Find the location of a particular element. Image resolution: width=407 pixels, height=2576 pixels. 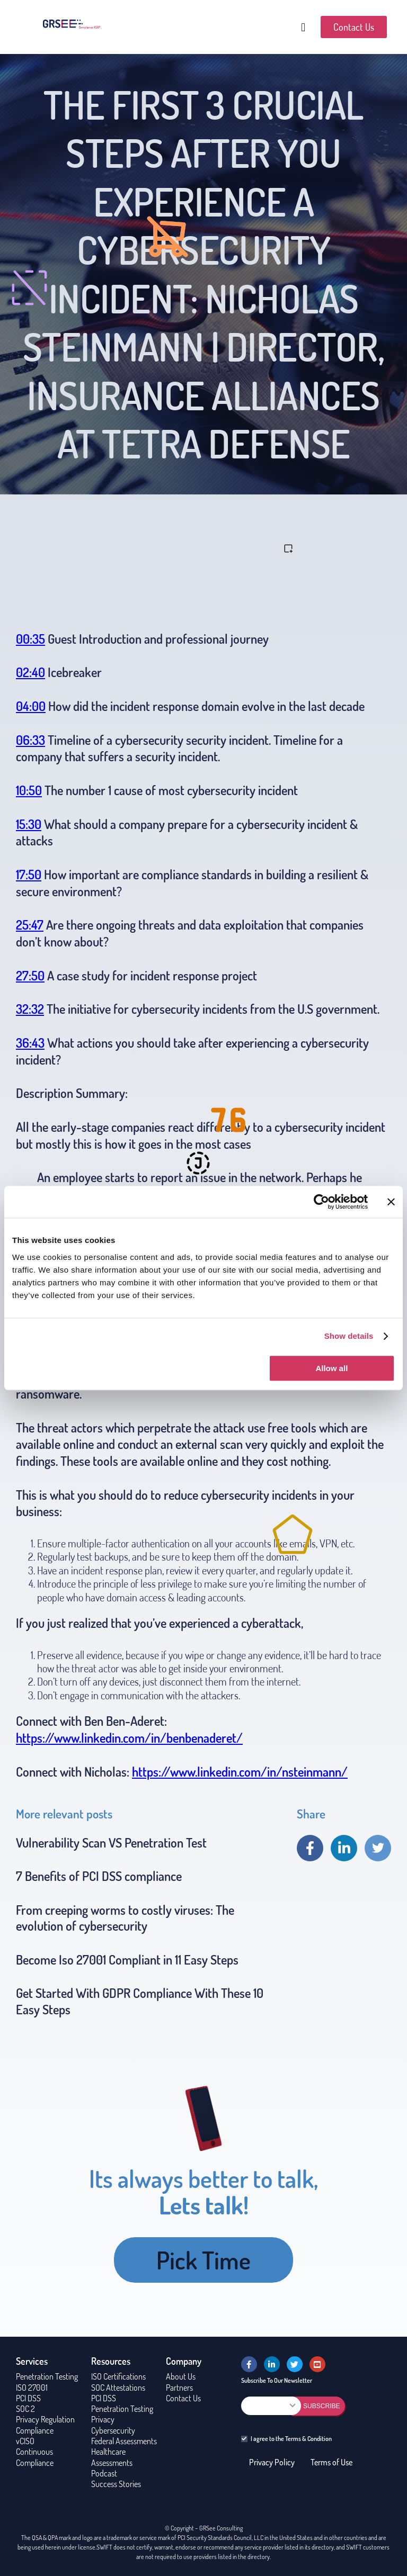

select pentagon shape tool is located at coordinates (293, 1536).